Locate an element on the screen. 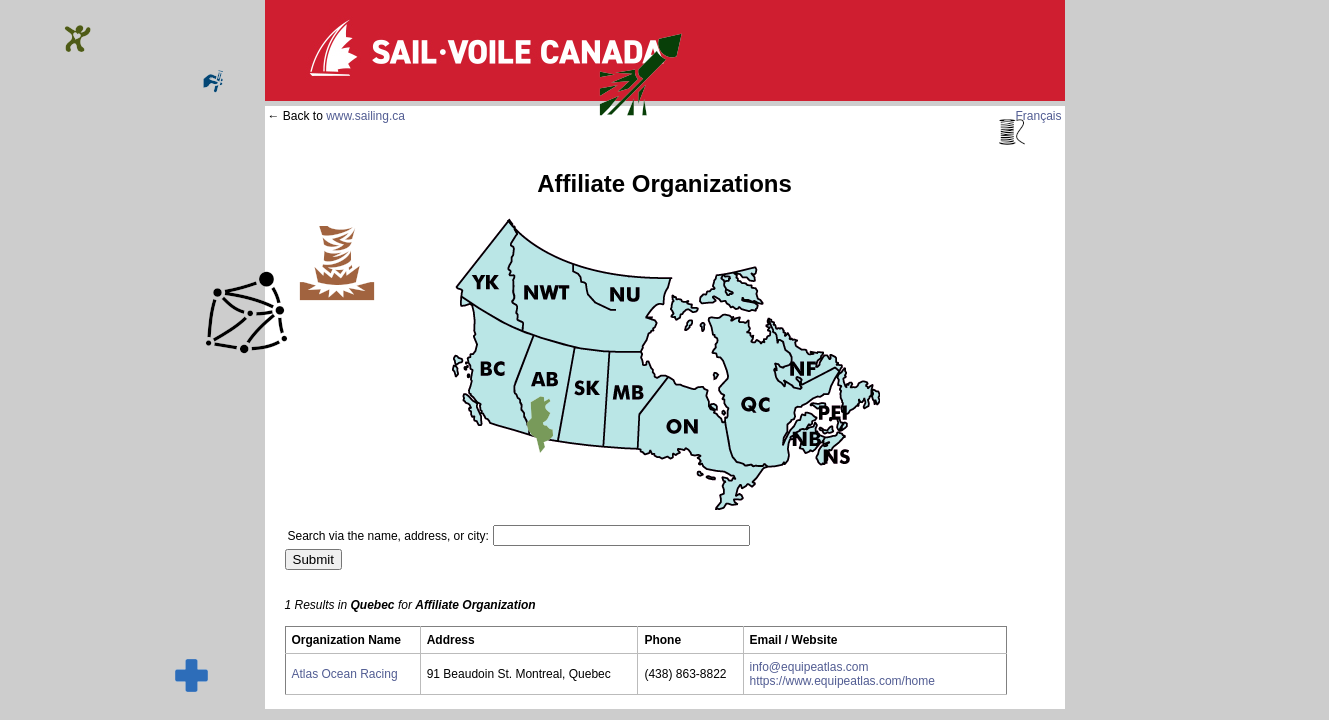  activate tornado stomp attack is located at coordinates (337, 263).